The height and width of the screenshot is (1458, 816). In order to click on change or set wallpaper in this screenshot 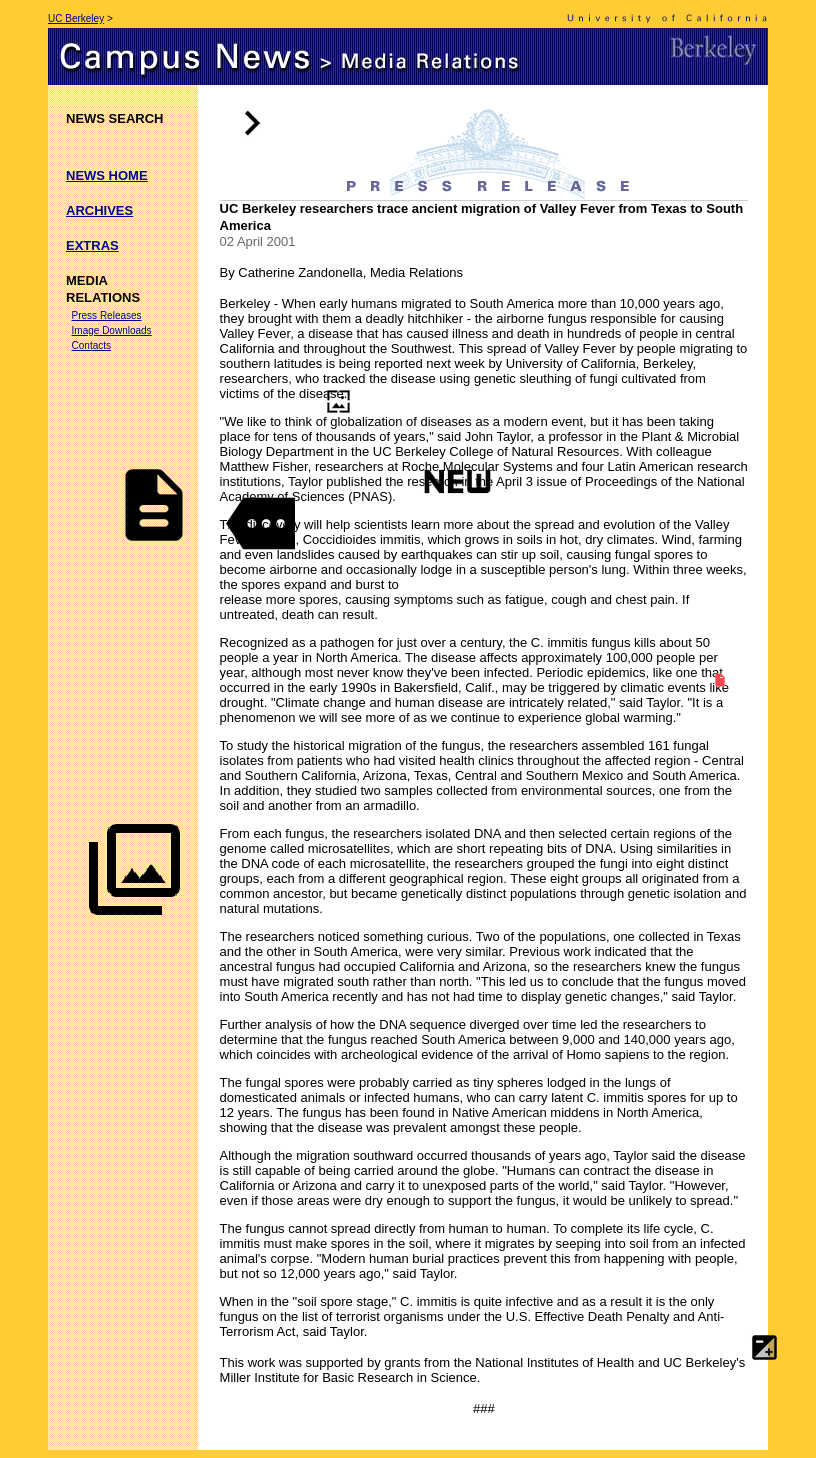, I will do `click(338, 401)`.